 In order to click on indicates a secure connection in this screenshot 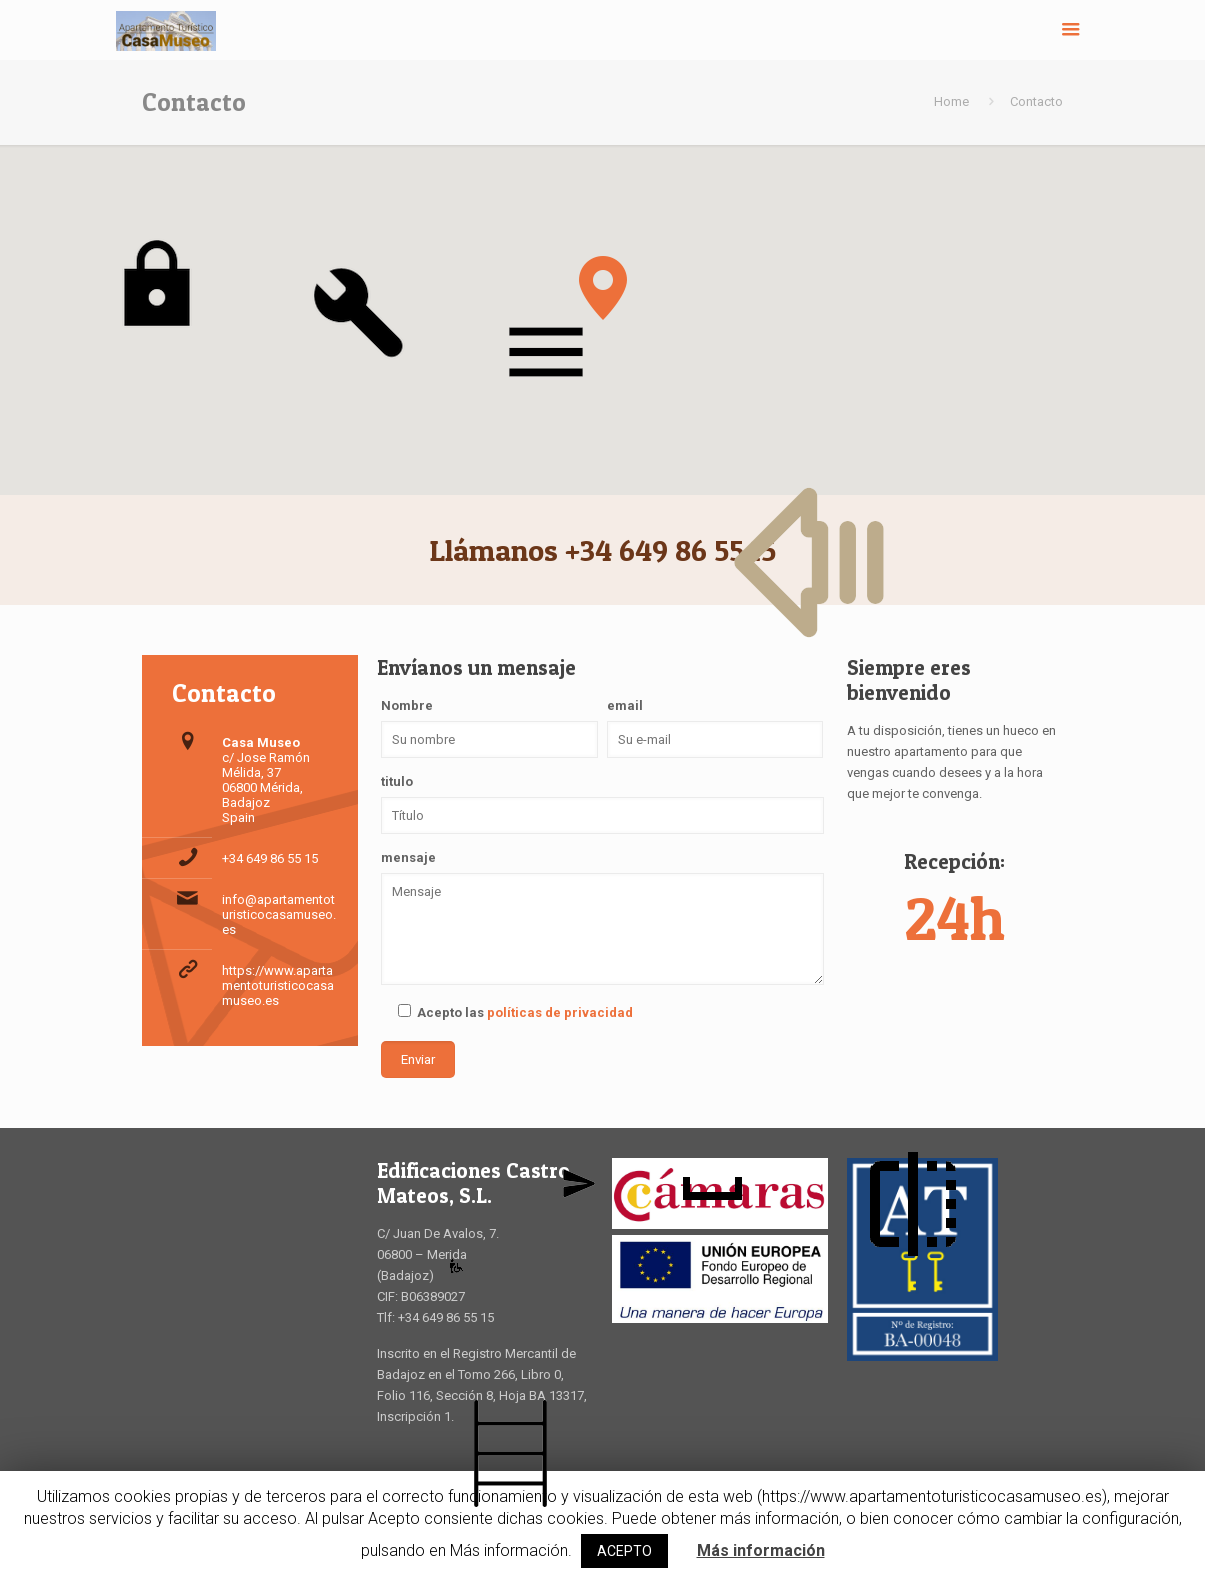, I will do `click(157, 285)`.